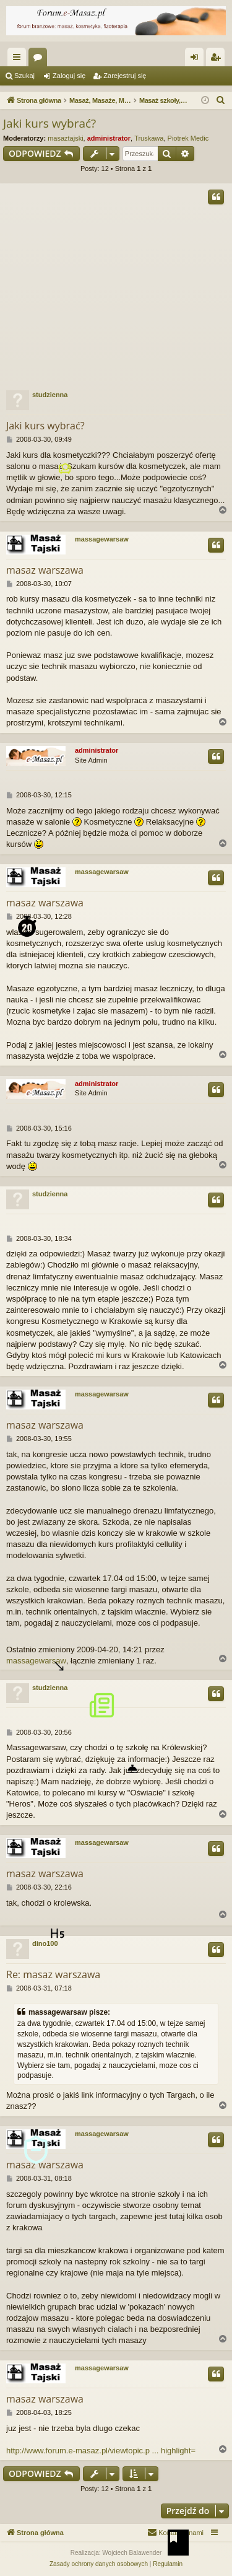 The image size is (232, 2576). What do you see at coordinates (27, 926) in the screenshot?
I see `set a 20-second timer` at bounding box center [27, 926].